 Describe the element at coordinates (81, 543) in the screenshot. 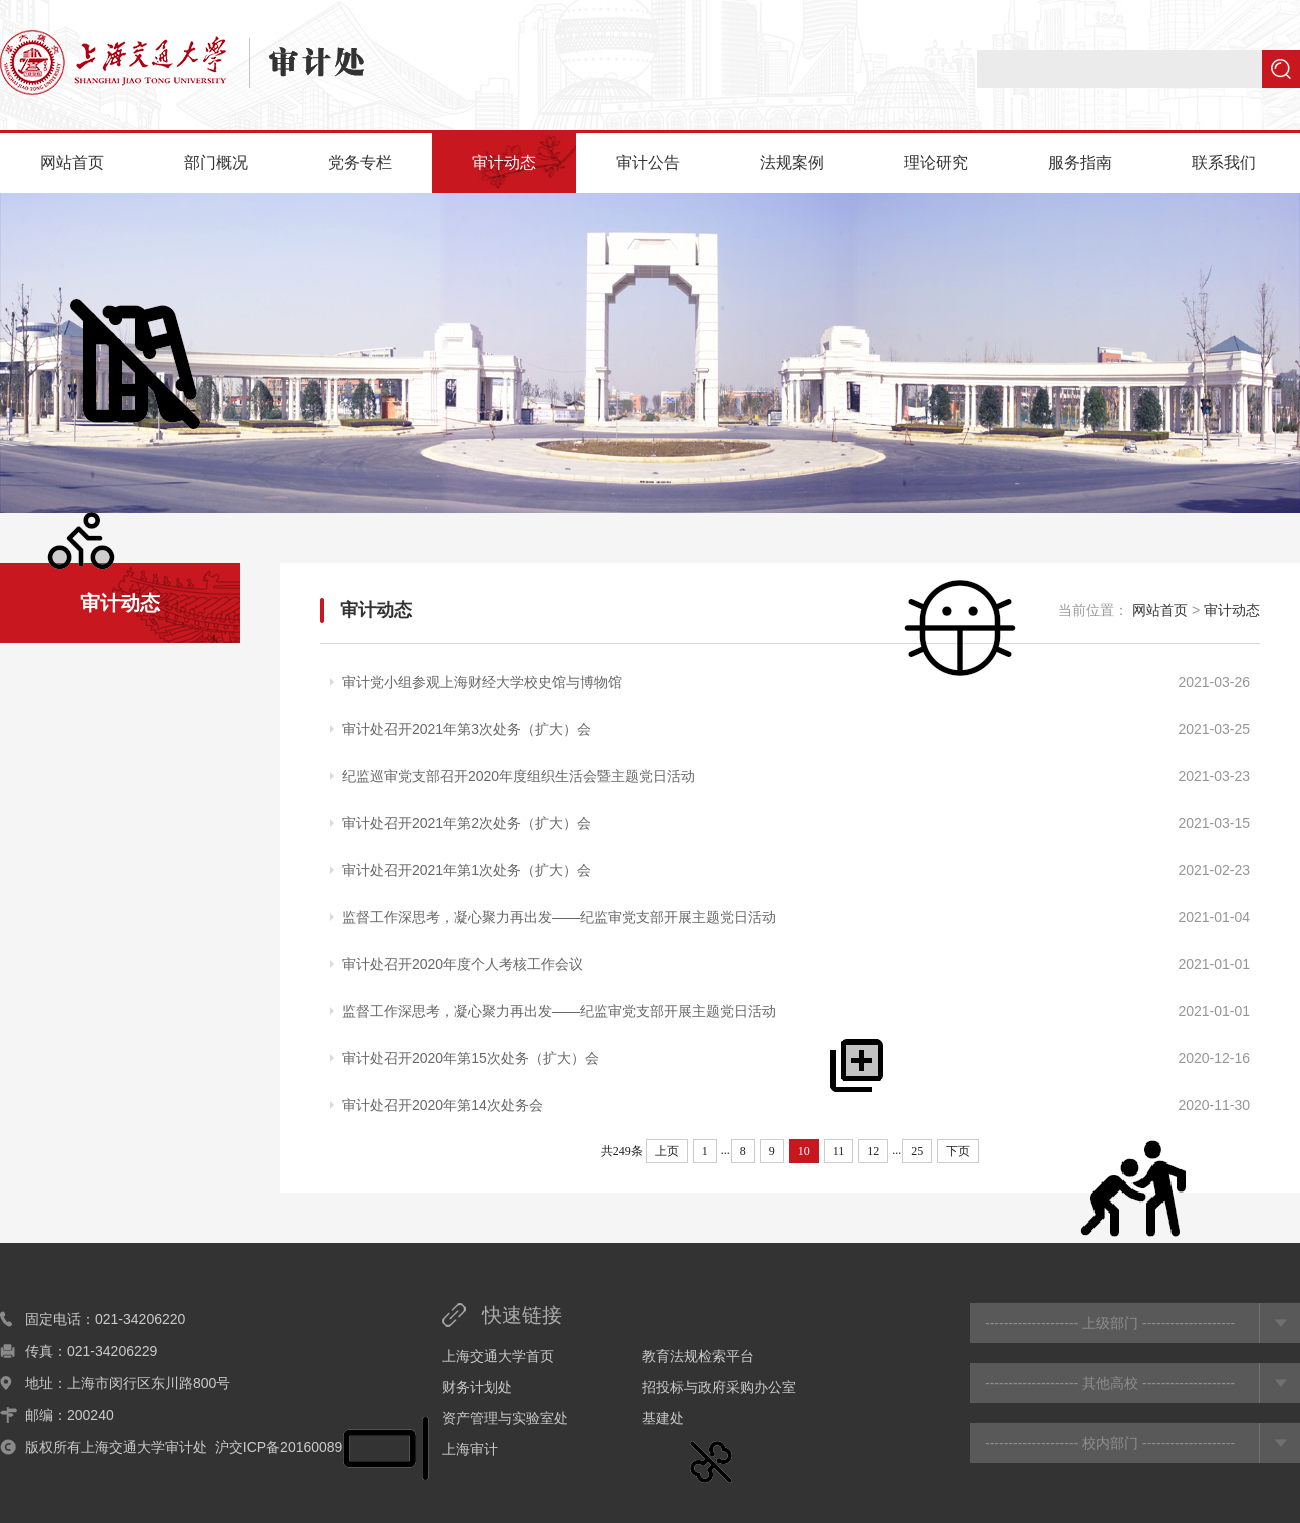

I see `access bike rental or cycling options` at that location.